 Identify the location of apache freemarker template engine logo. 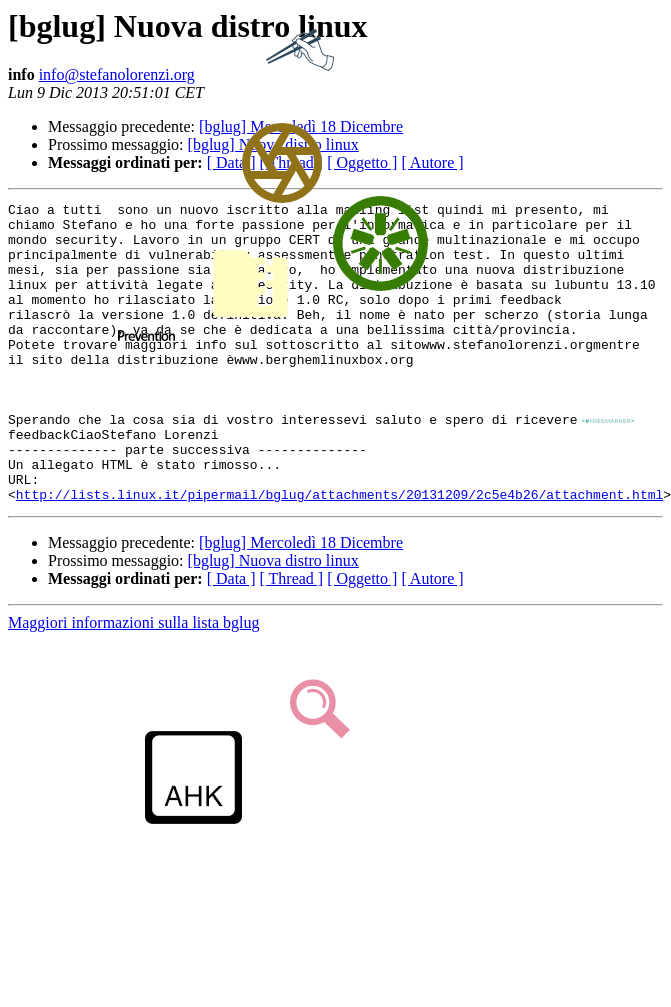
(608, 421).